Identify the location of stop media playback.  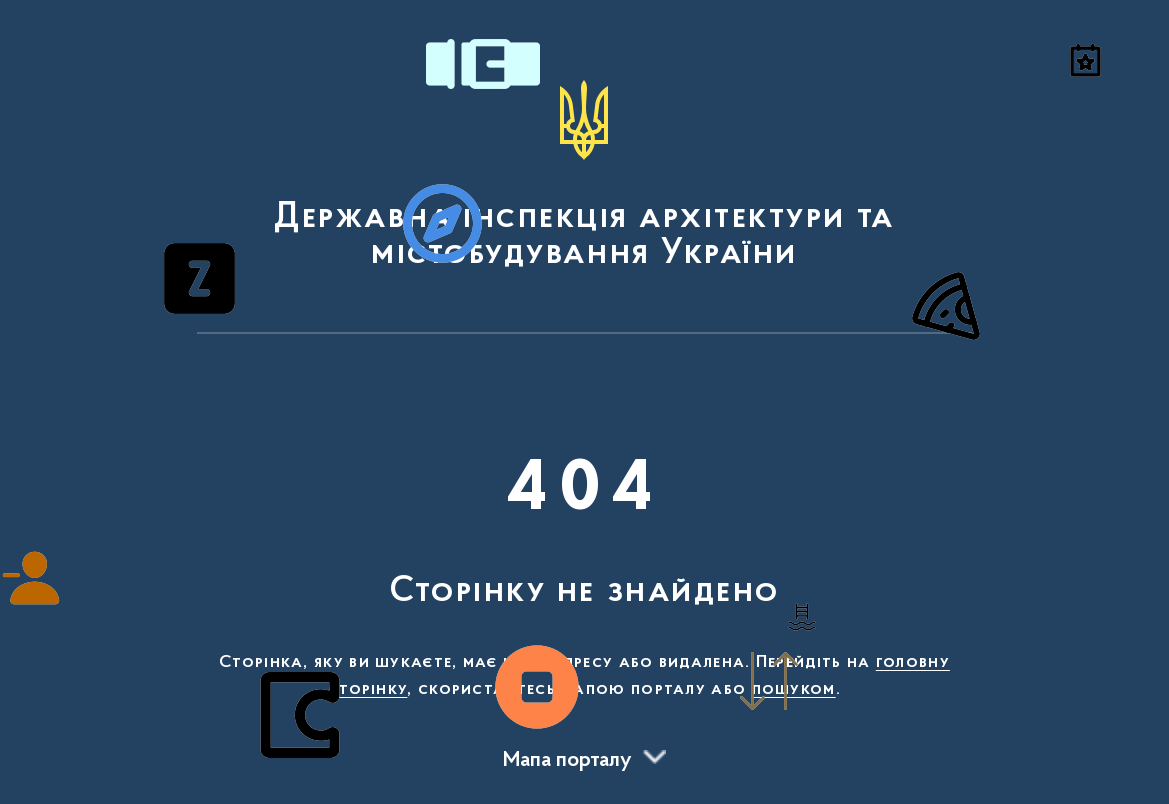
(537, 687).